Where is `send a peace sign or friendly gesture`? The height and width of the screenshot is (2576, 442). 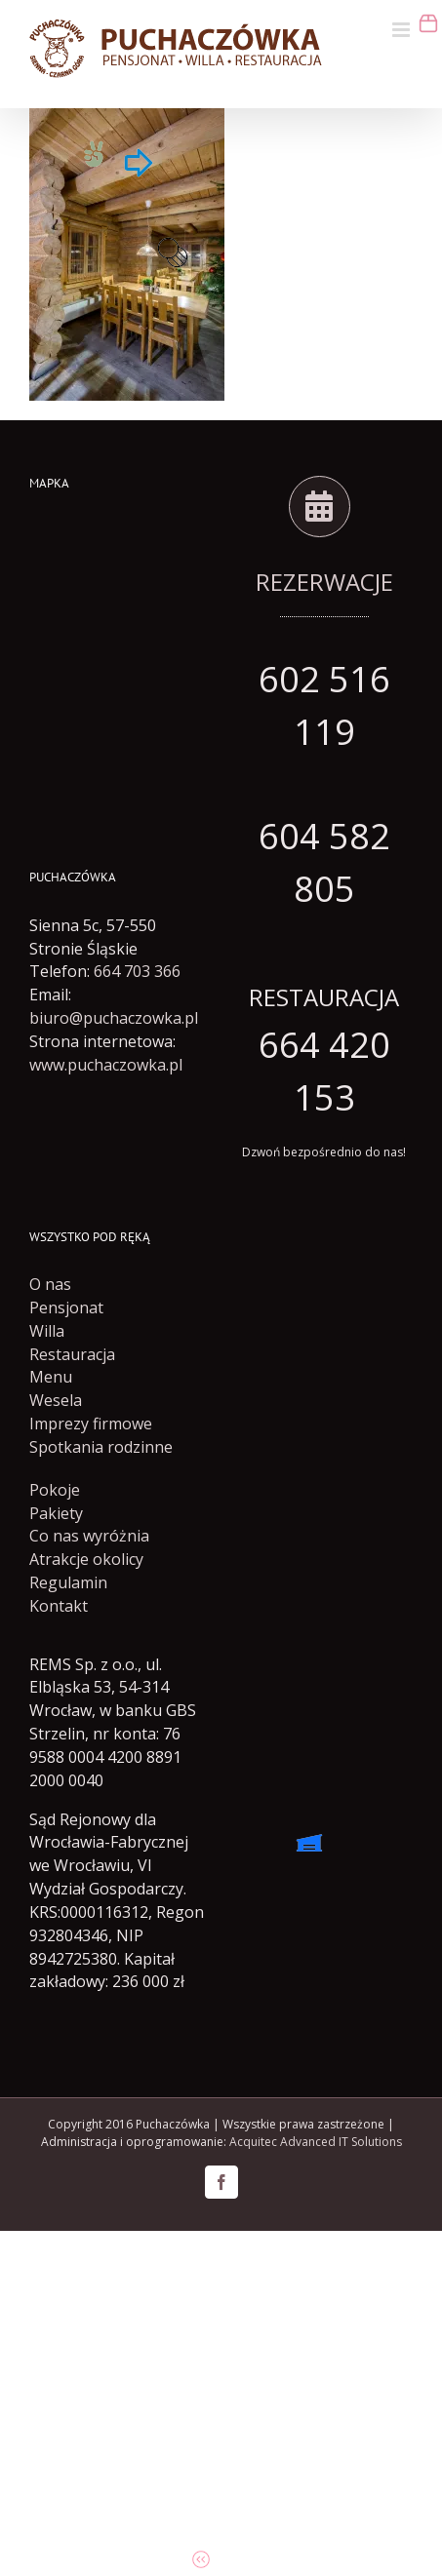 send a peace sign or friendly gesture is located at coordinates (94, 154).